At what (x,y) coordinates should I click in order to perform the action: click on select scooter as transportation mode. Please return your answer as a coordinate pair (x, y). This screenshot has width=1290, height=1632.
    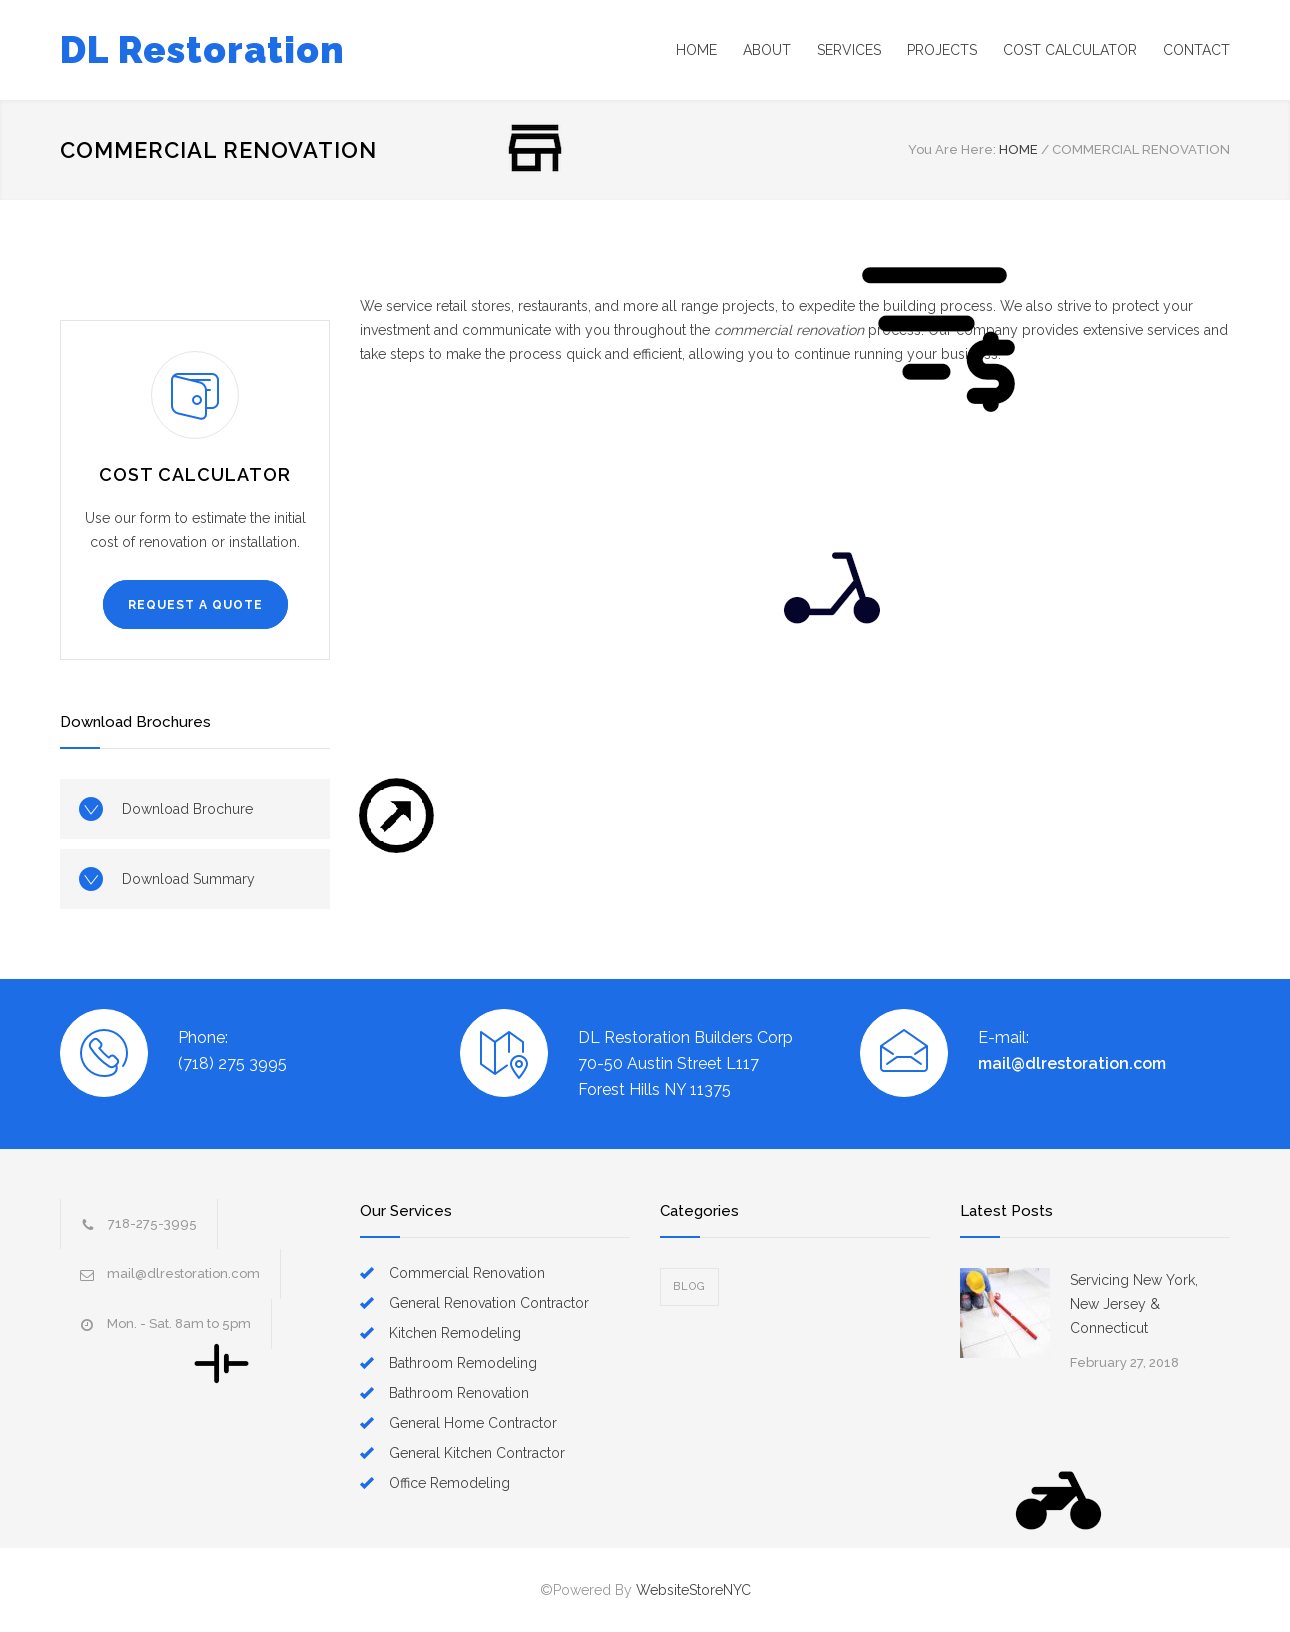
    Looking at the image, I should click on (832, 592).